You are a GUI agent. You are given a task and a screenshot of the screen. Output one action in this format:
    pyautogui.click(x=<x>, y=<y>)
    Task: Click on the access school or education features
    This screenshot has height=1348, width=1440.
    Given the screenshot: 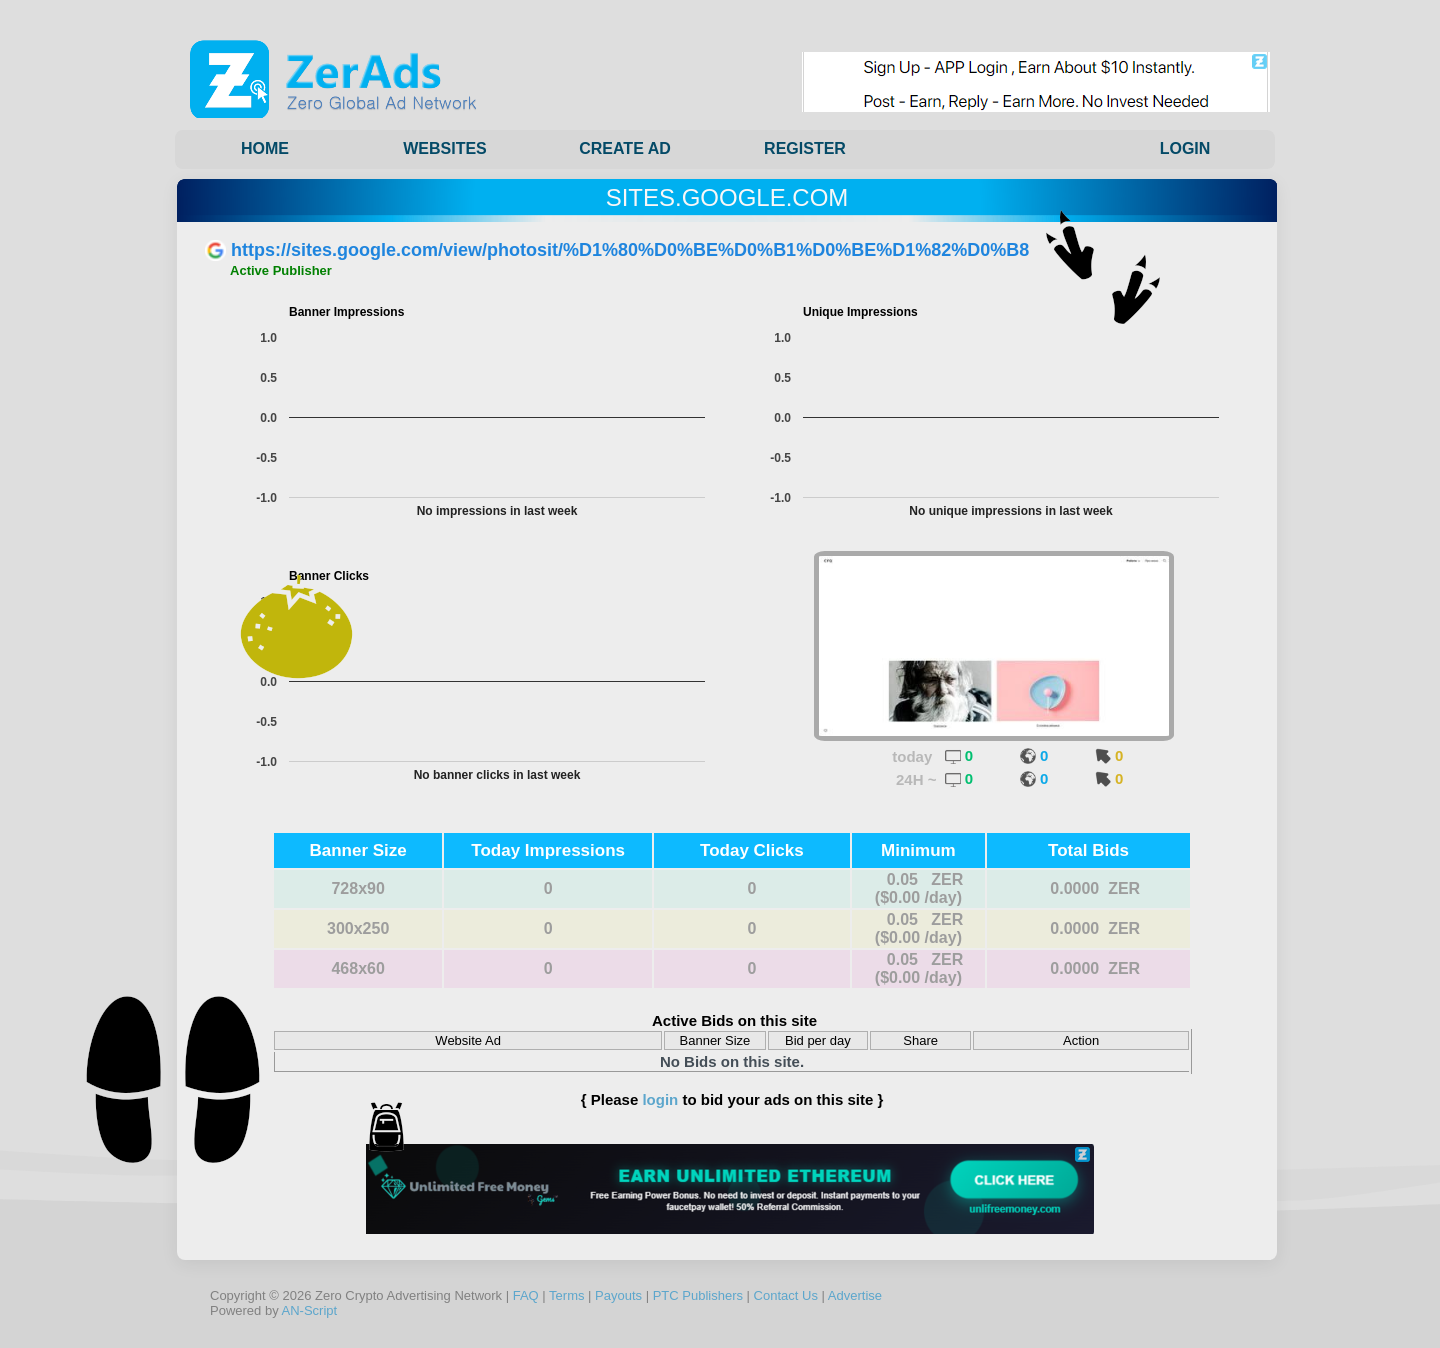 What is the action you would take?
    pyautogui.click(x=386, y=1126)
    